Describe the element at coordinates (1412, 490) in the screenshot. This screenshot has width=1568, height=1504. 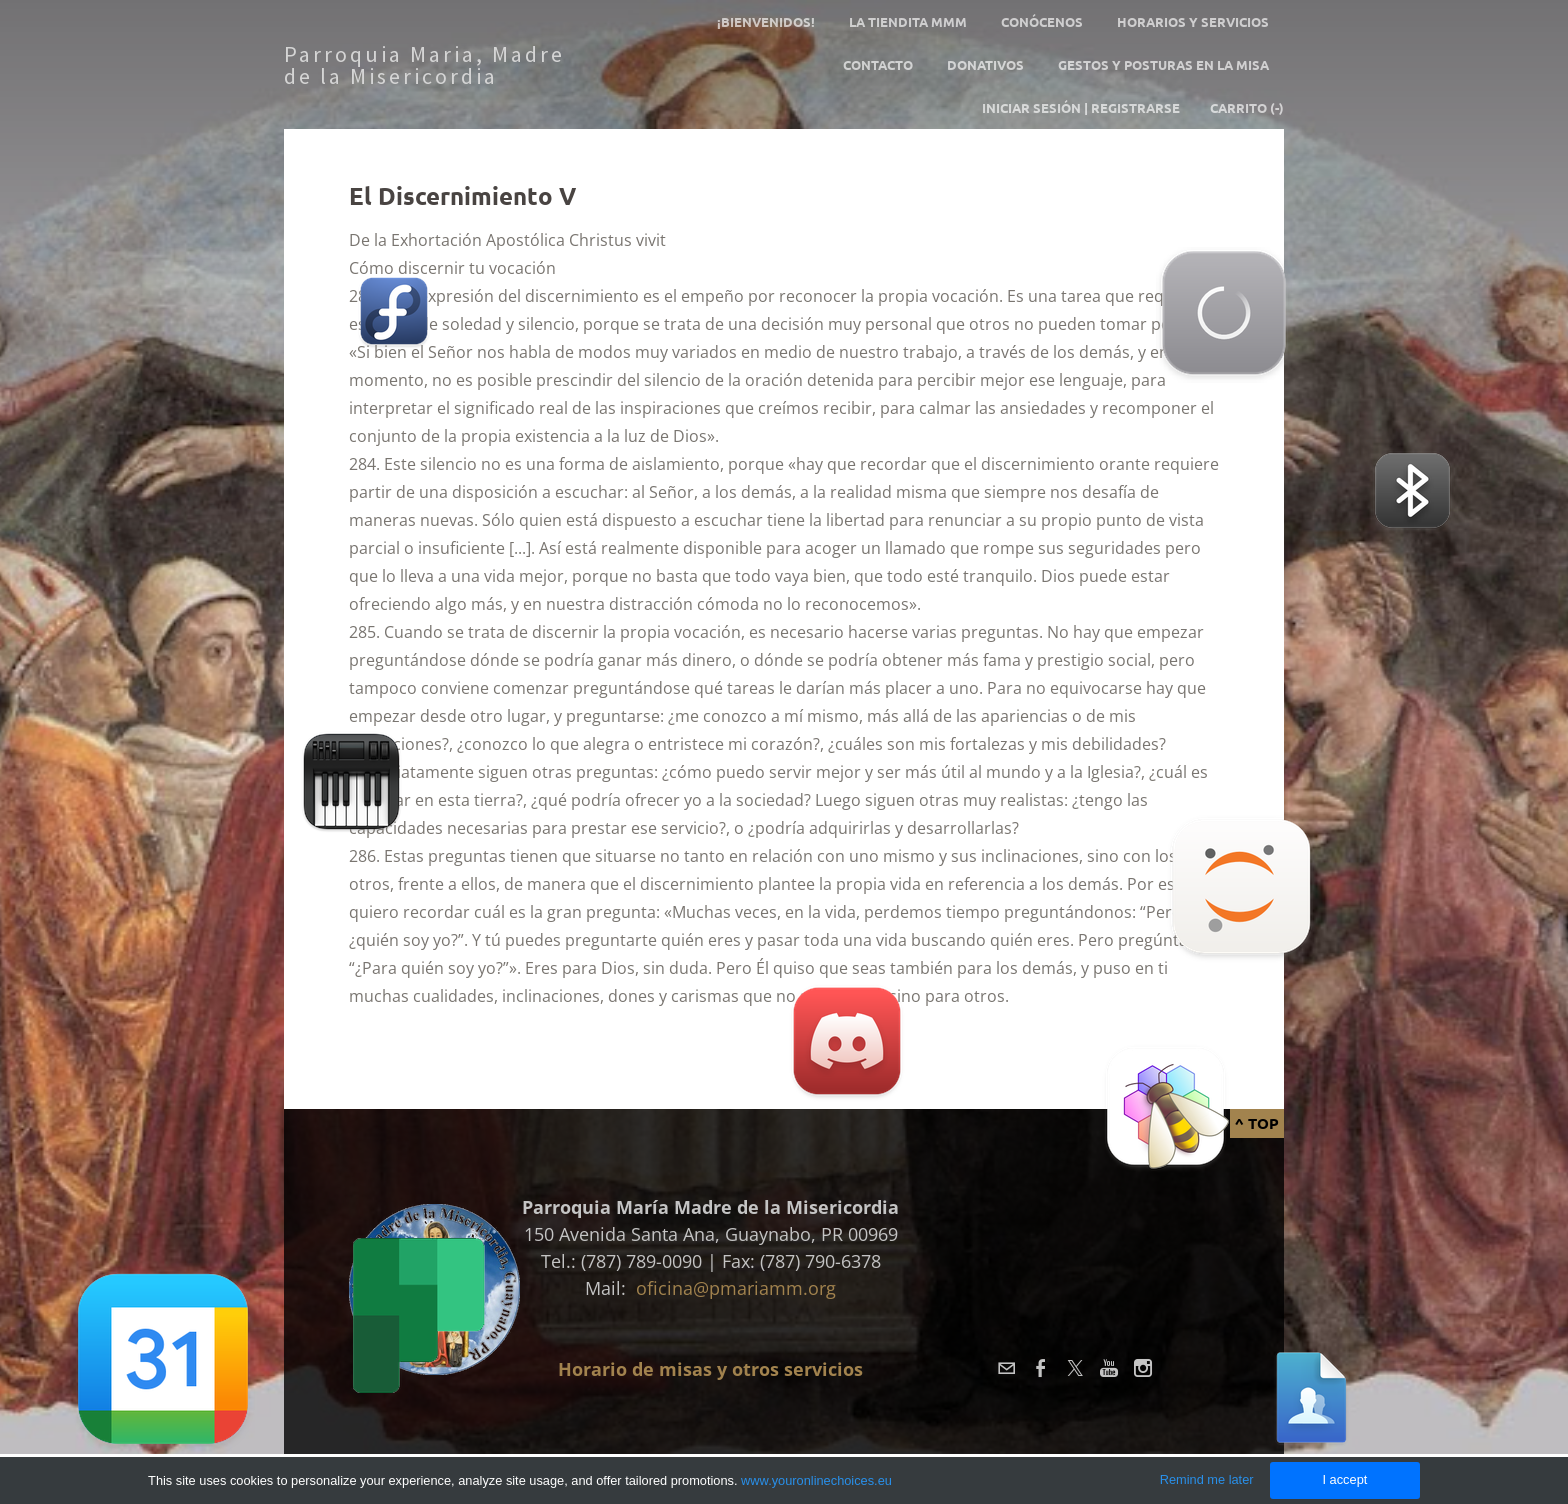
I see `bluetooth is currently disabled or inactive` at that location.